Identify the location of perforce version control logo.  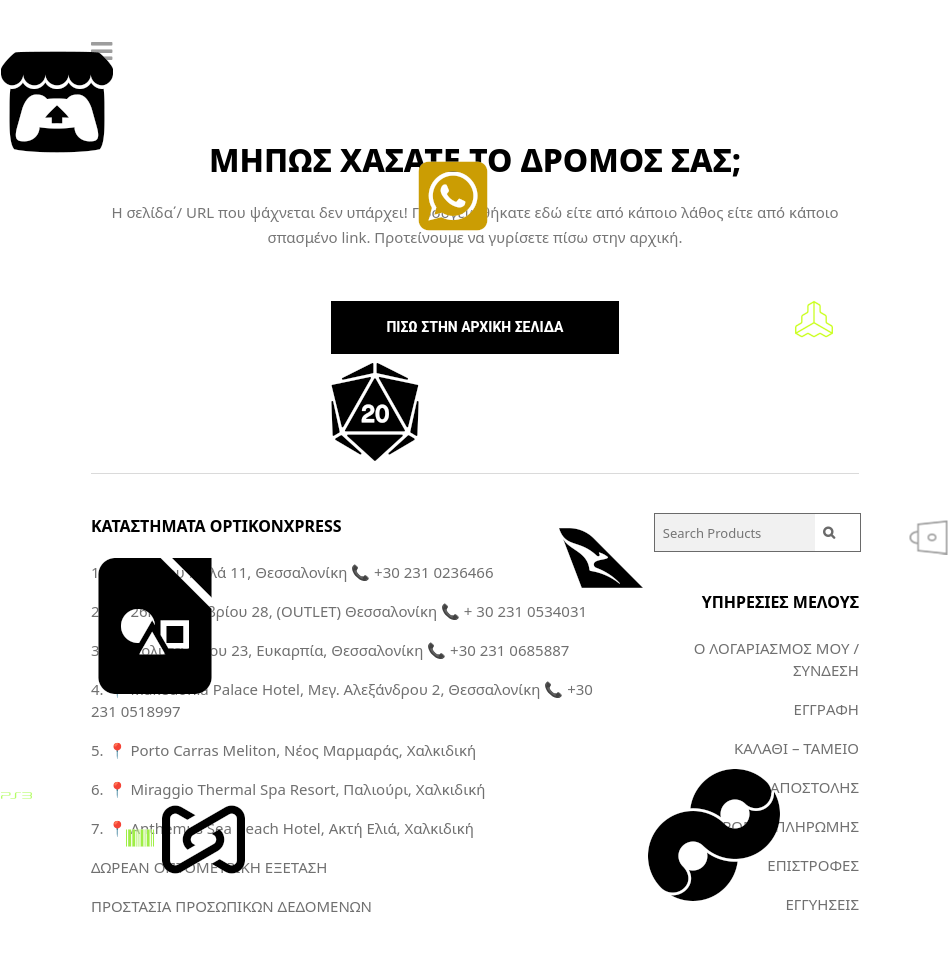
(203, 839).